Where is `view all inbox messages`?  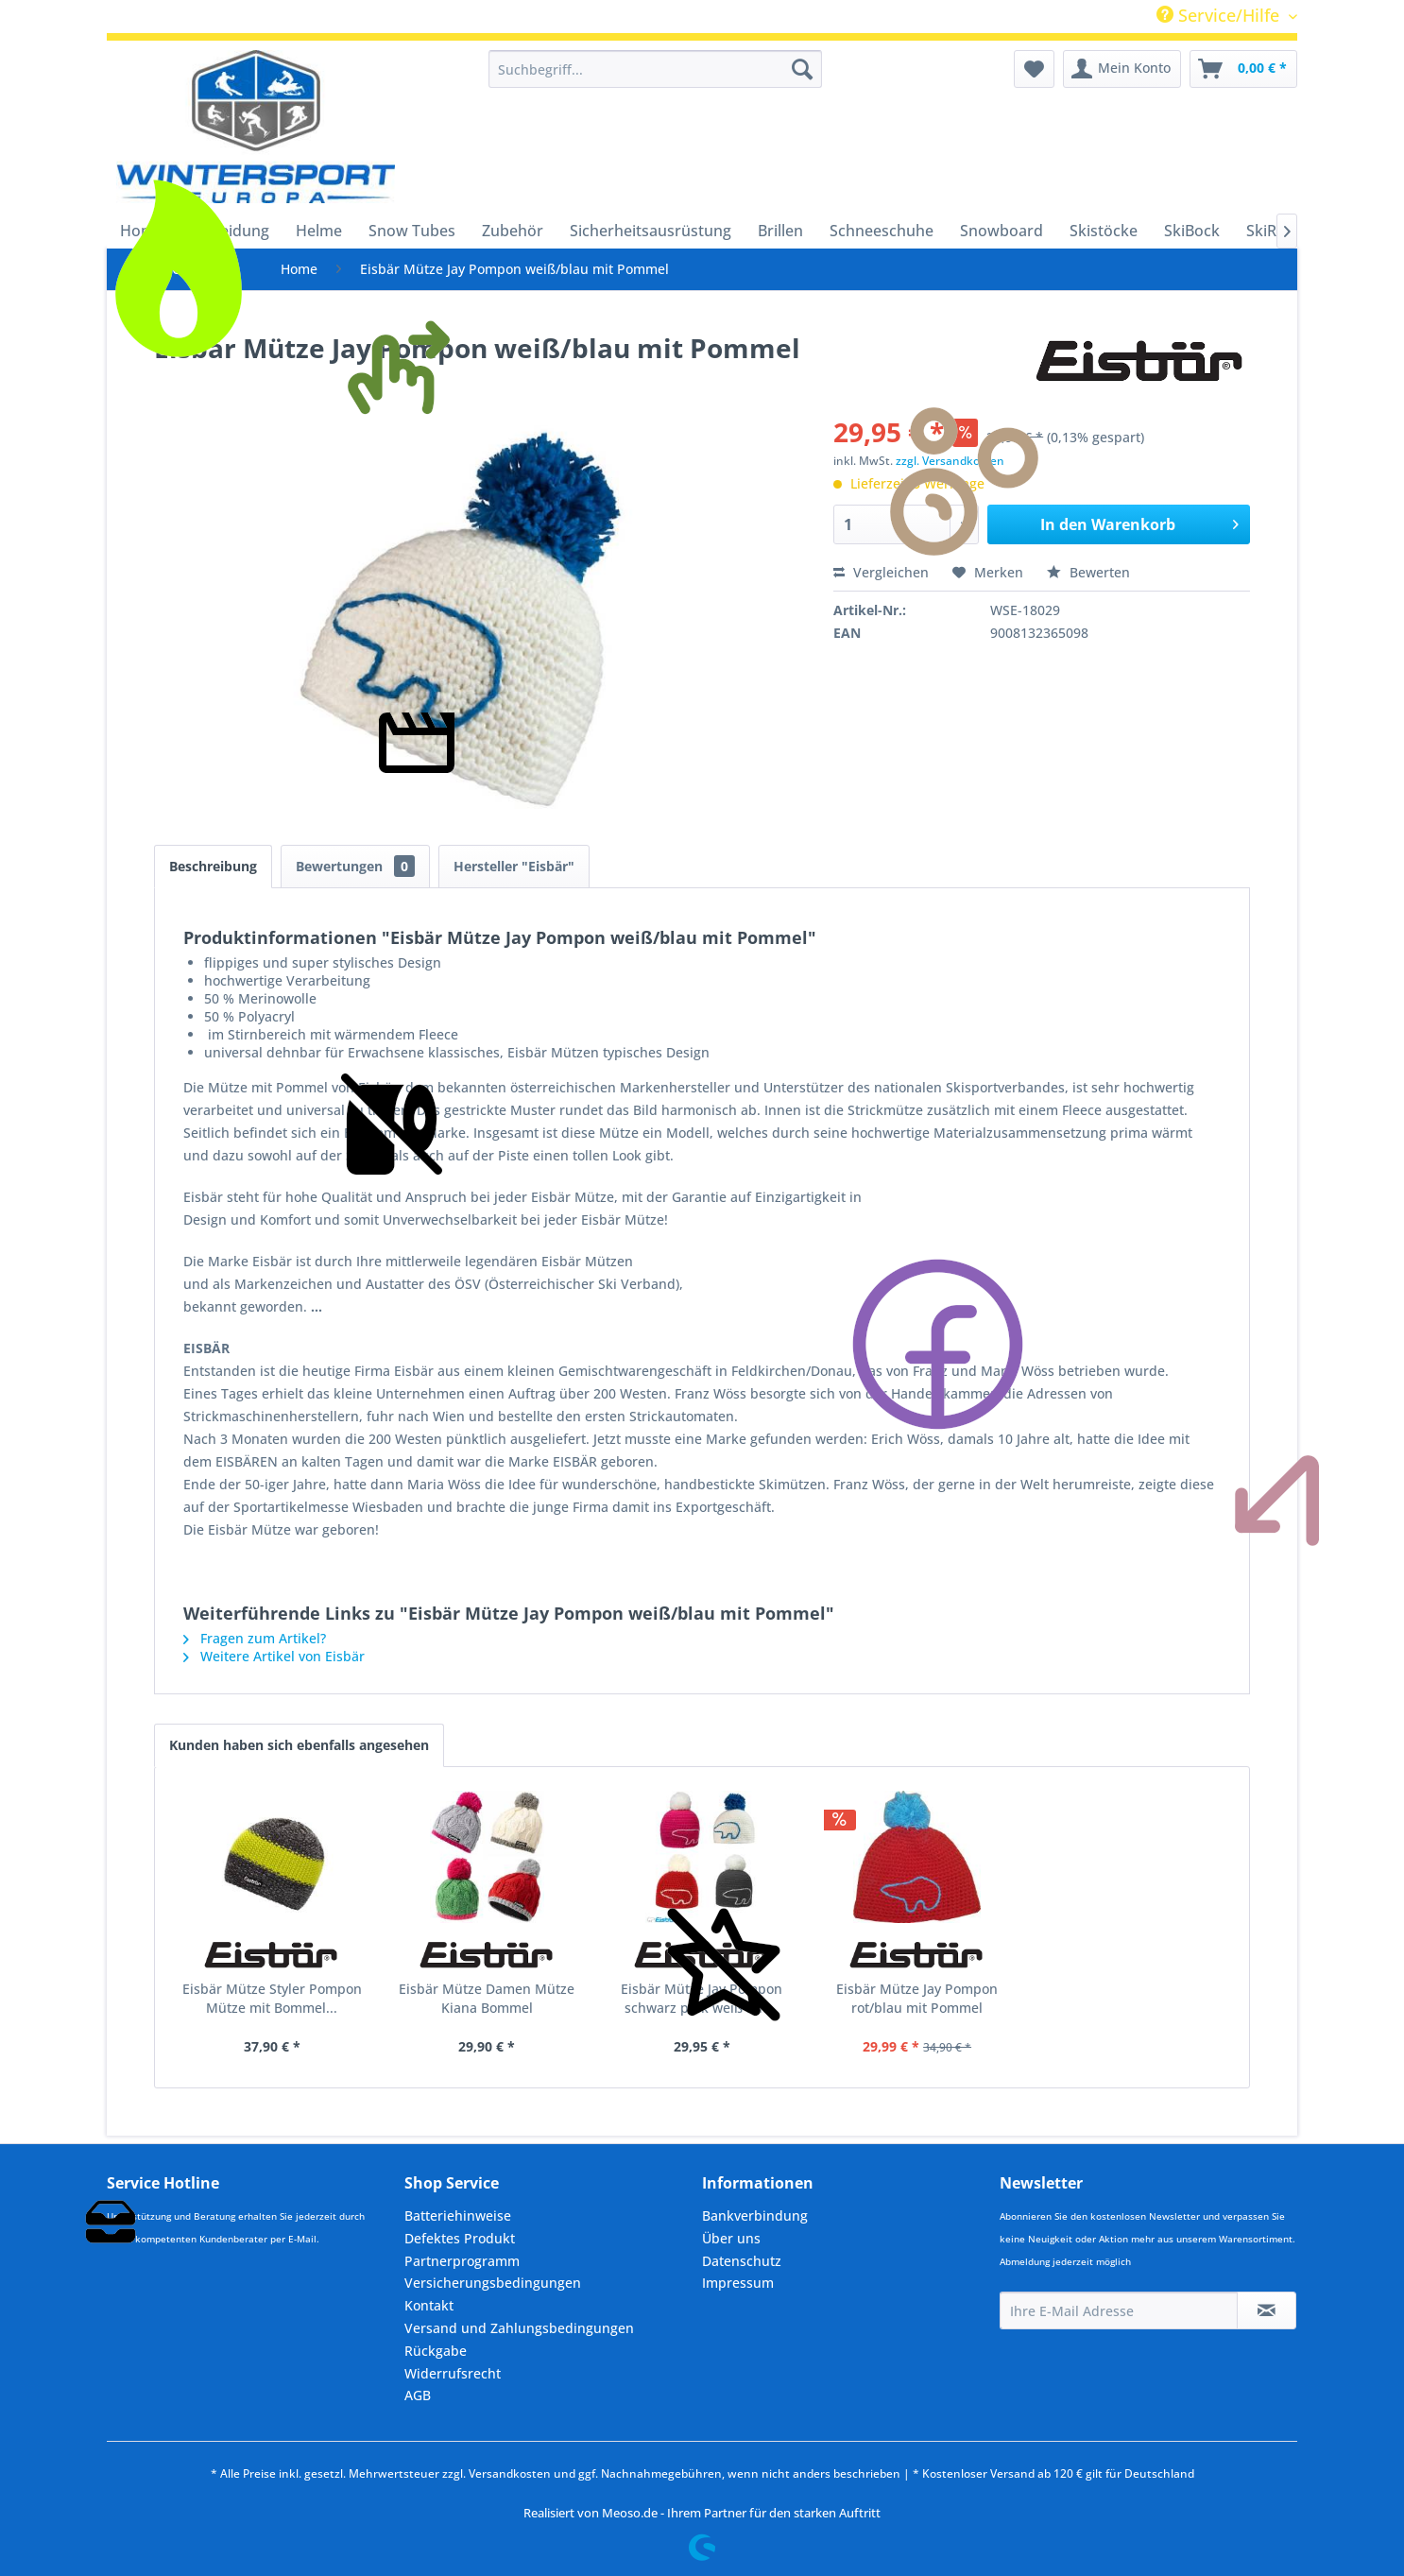
view all inbox messages is located at coordinates (111, 2222).